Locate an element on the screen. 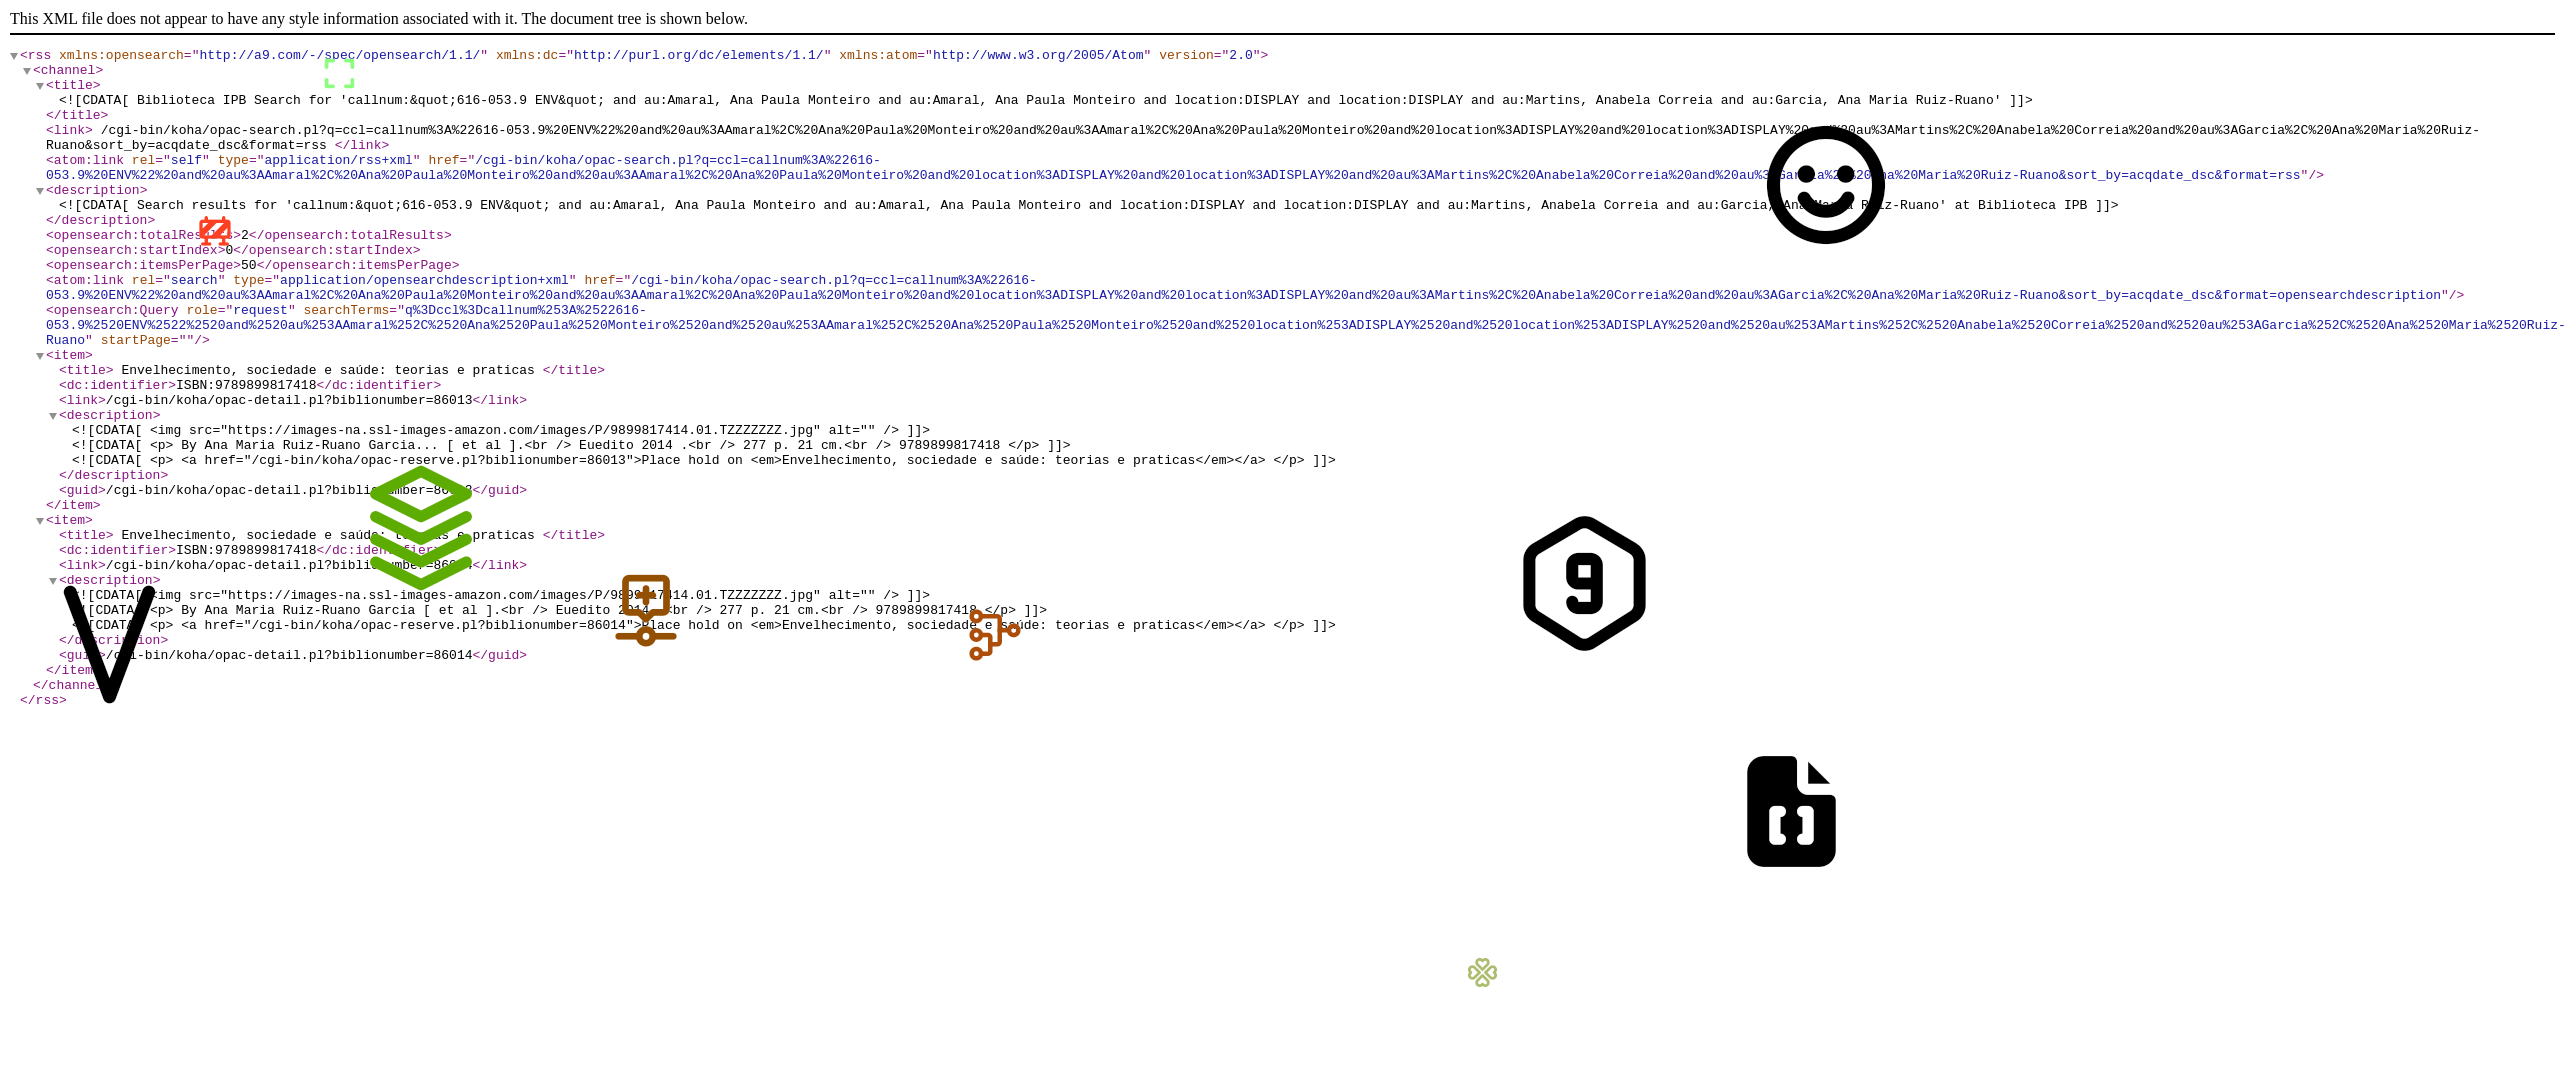 This screenshot has width=2565, height=1074. view layers or stacked items is located at coordinates (421, 528).